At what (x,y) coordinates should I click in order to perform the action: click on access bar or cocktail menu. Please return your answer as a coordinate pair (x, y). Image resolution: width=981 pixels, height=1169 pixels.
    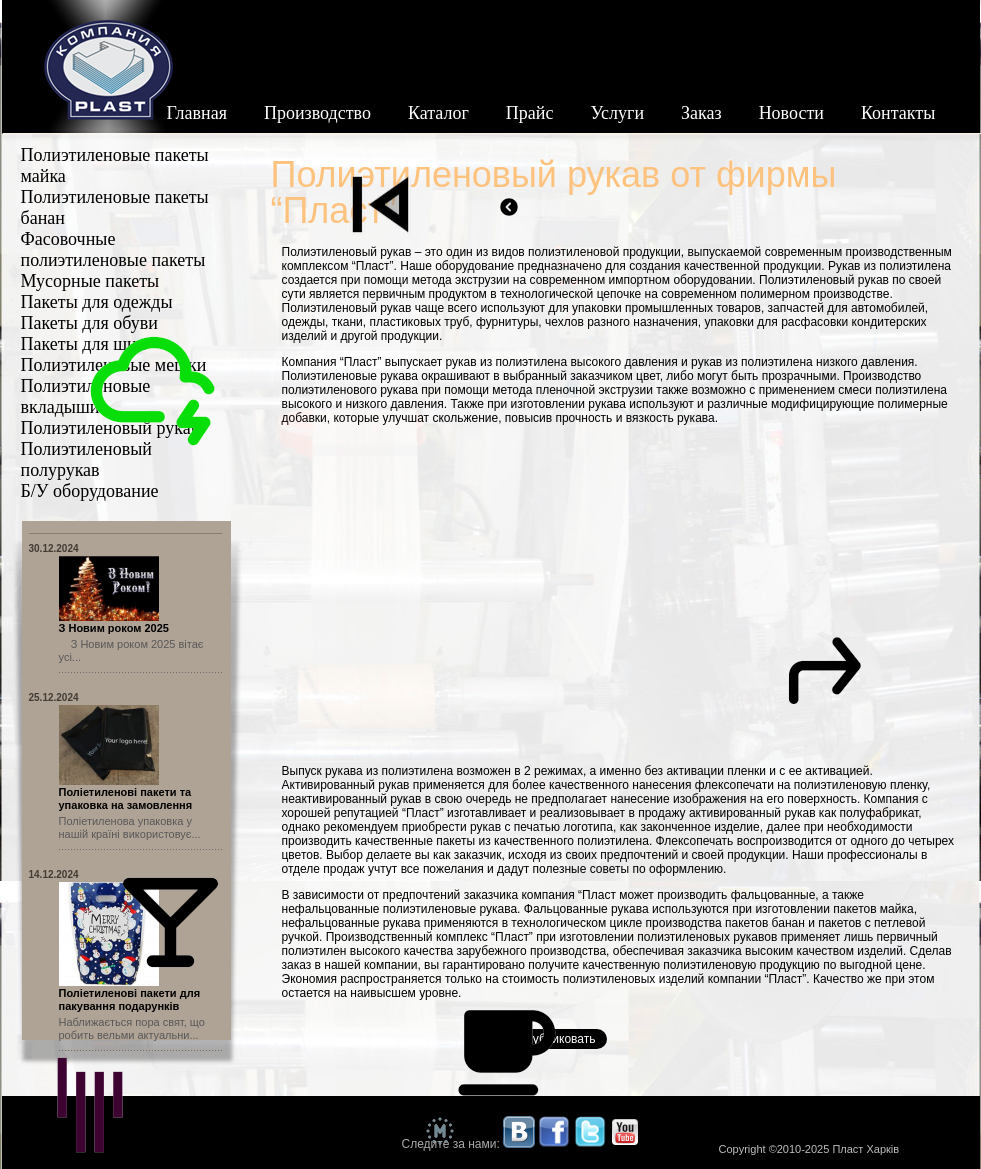
    Looking at the image, I should click on (170, 919).